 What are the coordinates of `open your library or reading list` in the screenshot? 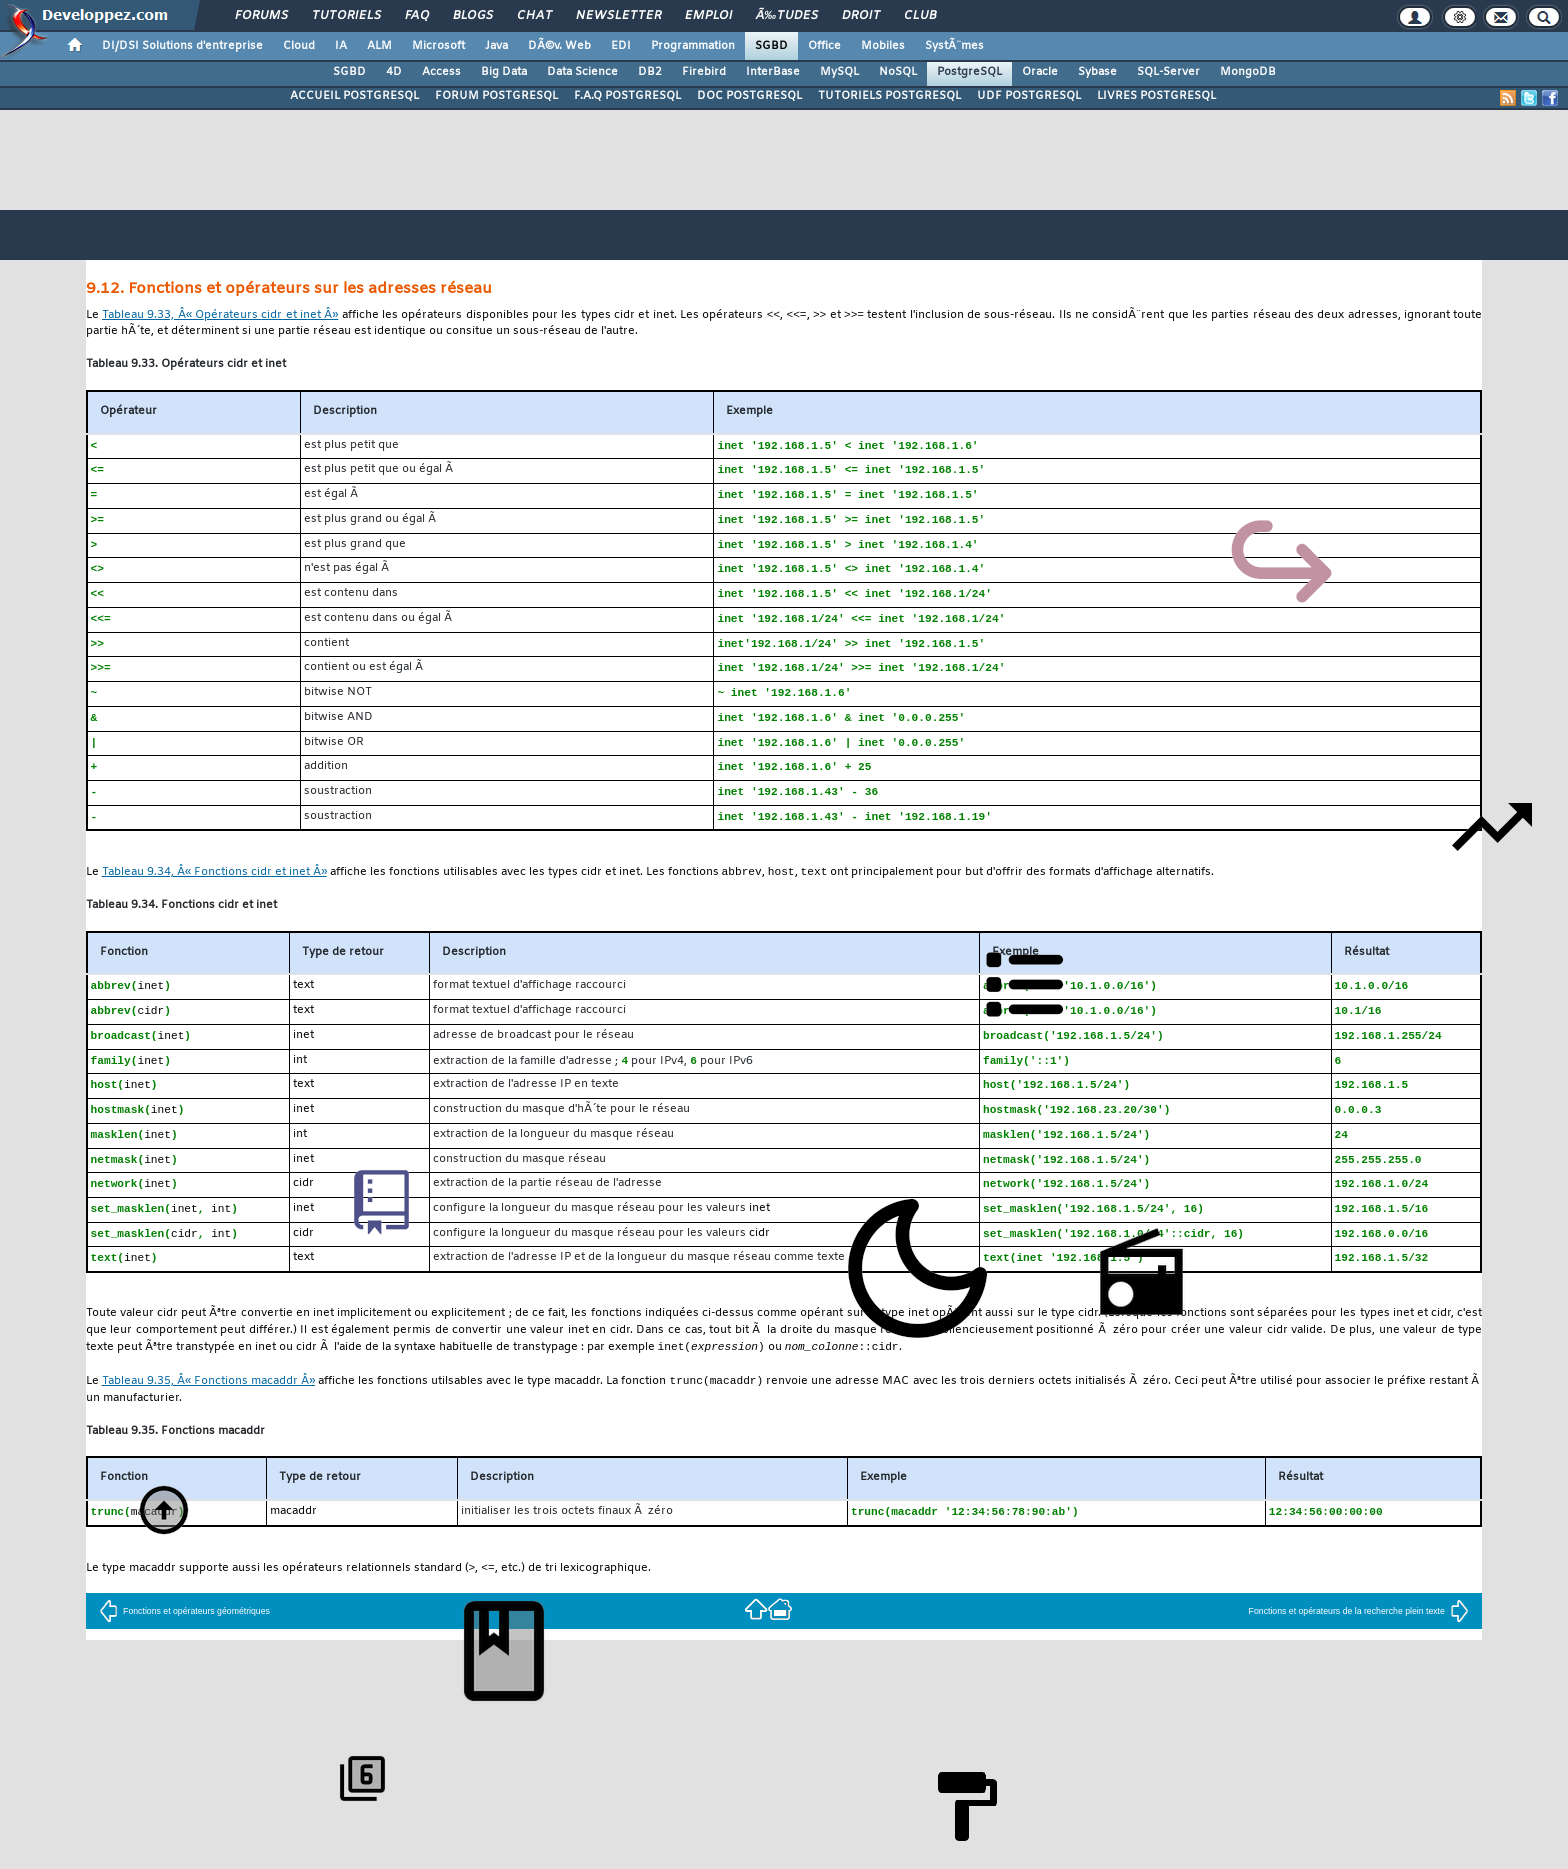 It's located at (504, 1651).